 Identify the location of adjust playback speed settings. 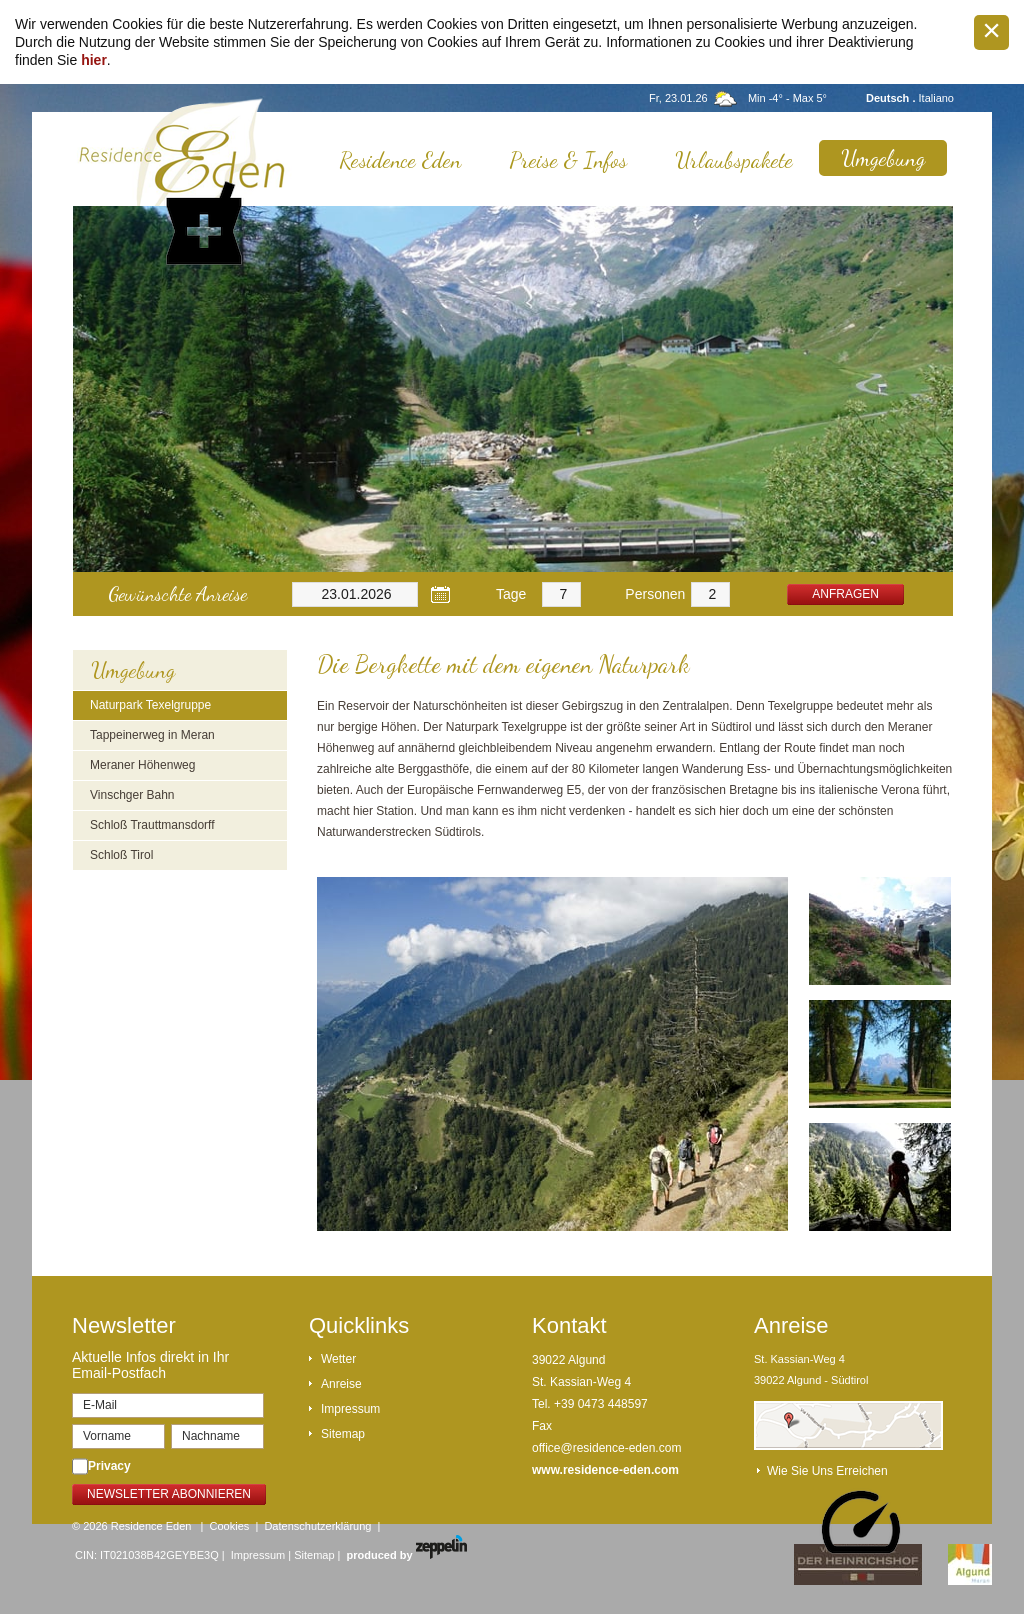
(861, 1522).